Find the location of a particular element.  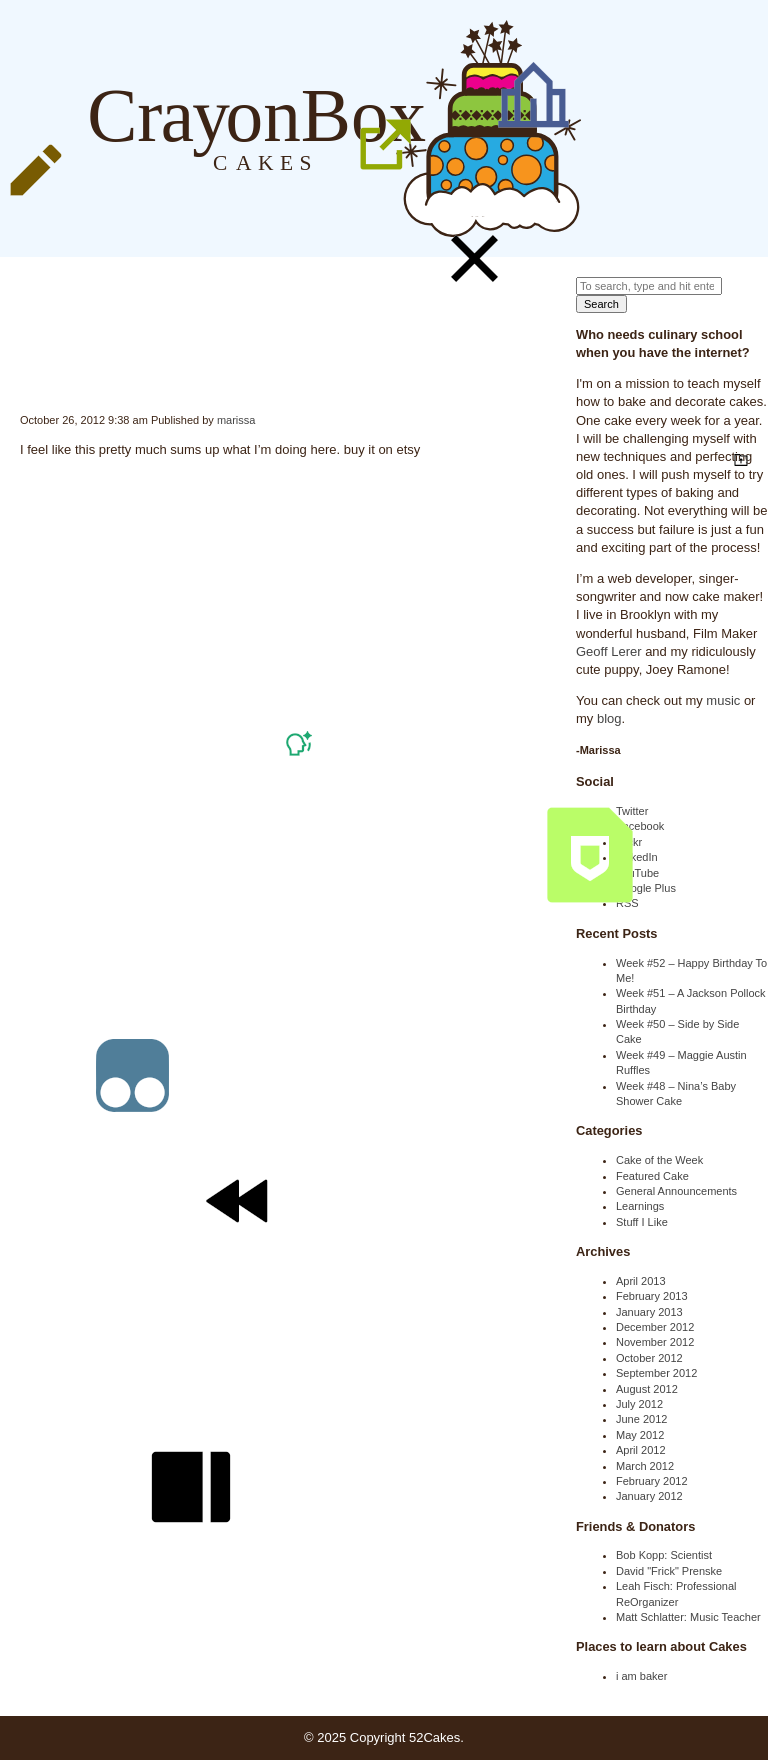

edit content or text is located at coordinates (36, 170).